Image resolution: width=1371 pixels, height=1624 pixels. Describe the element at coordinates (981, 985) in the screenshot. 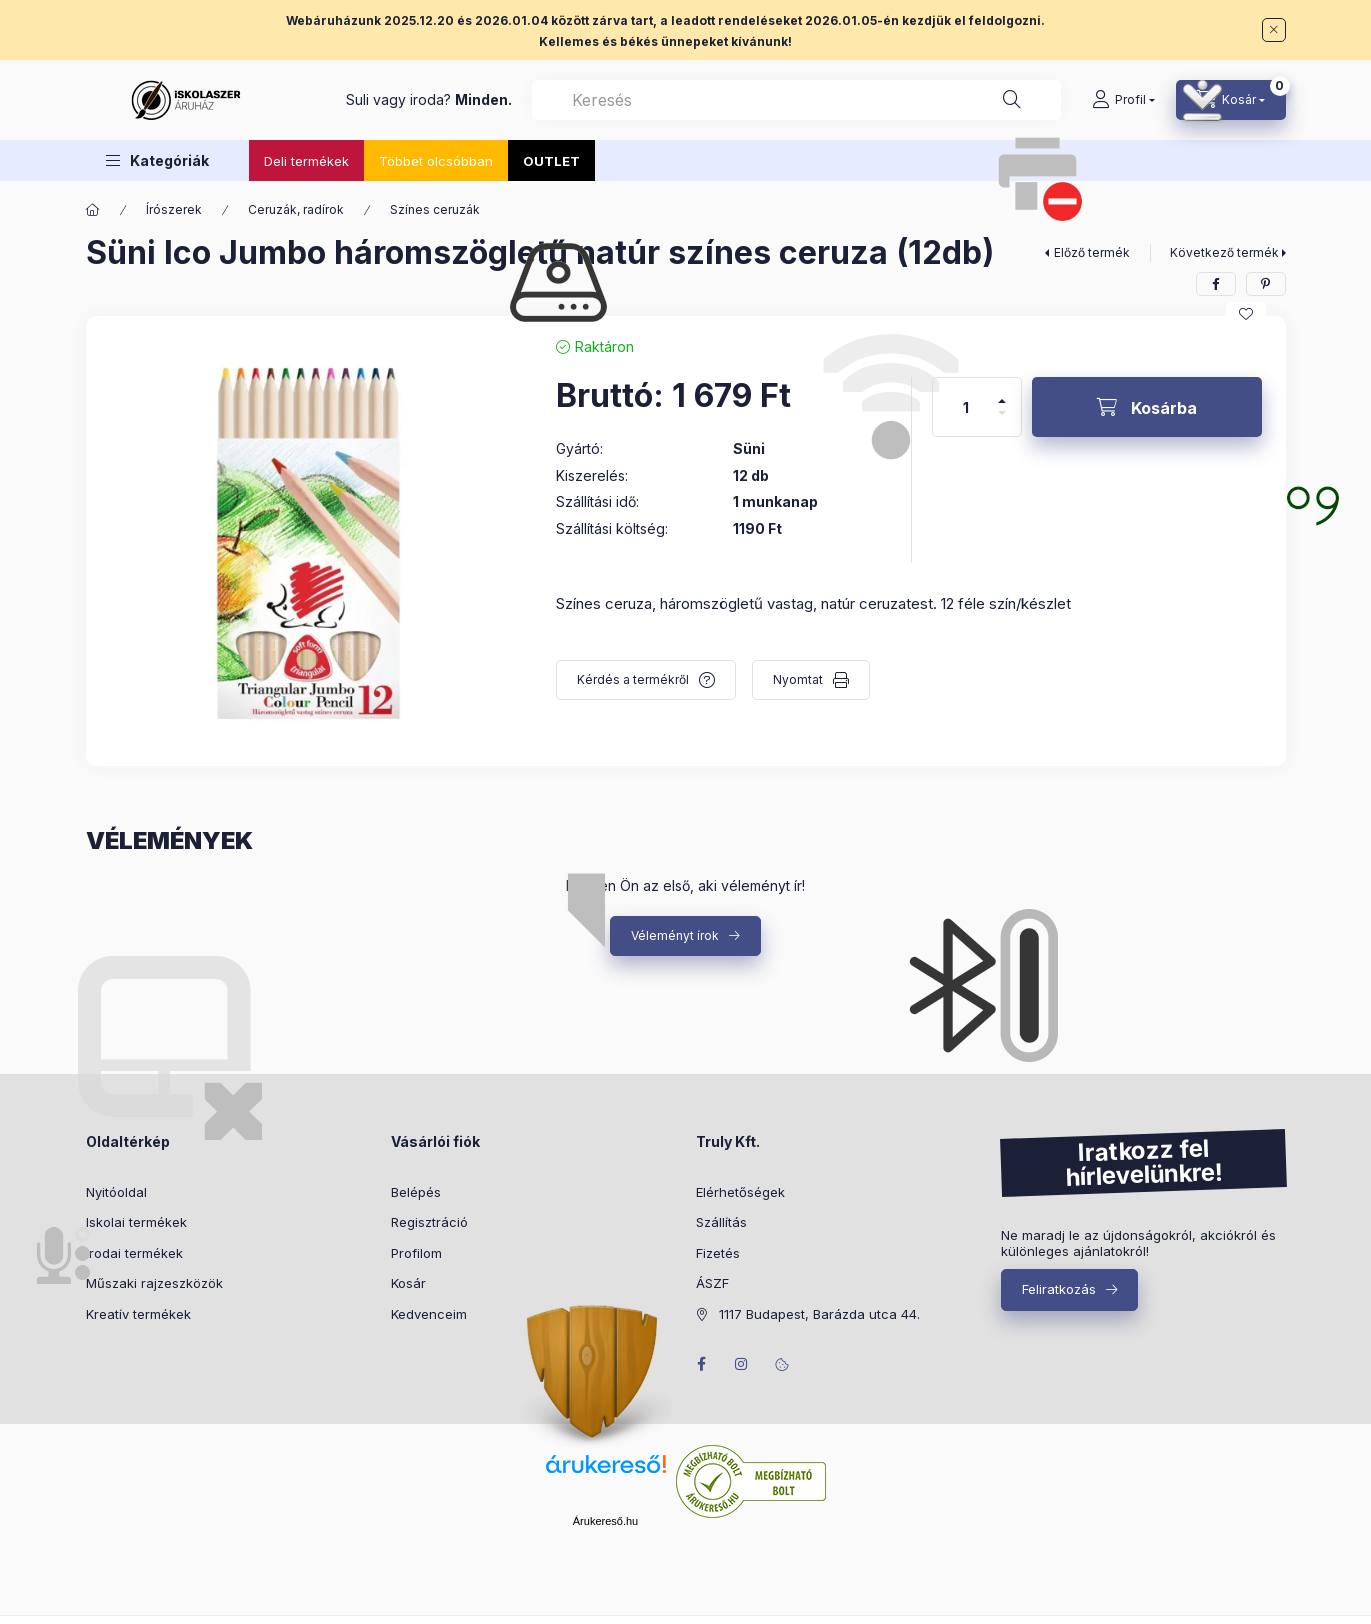

I see `view bluetooth device battery status` at that location.